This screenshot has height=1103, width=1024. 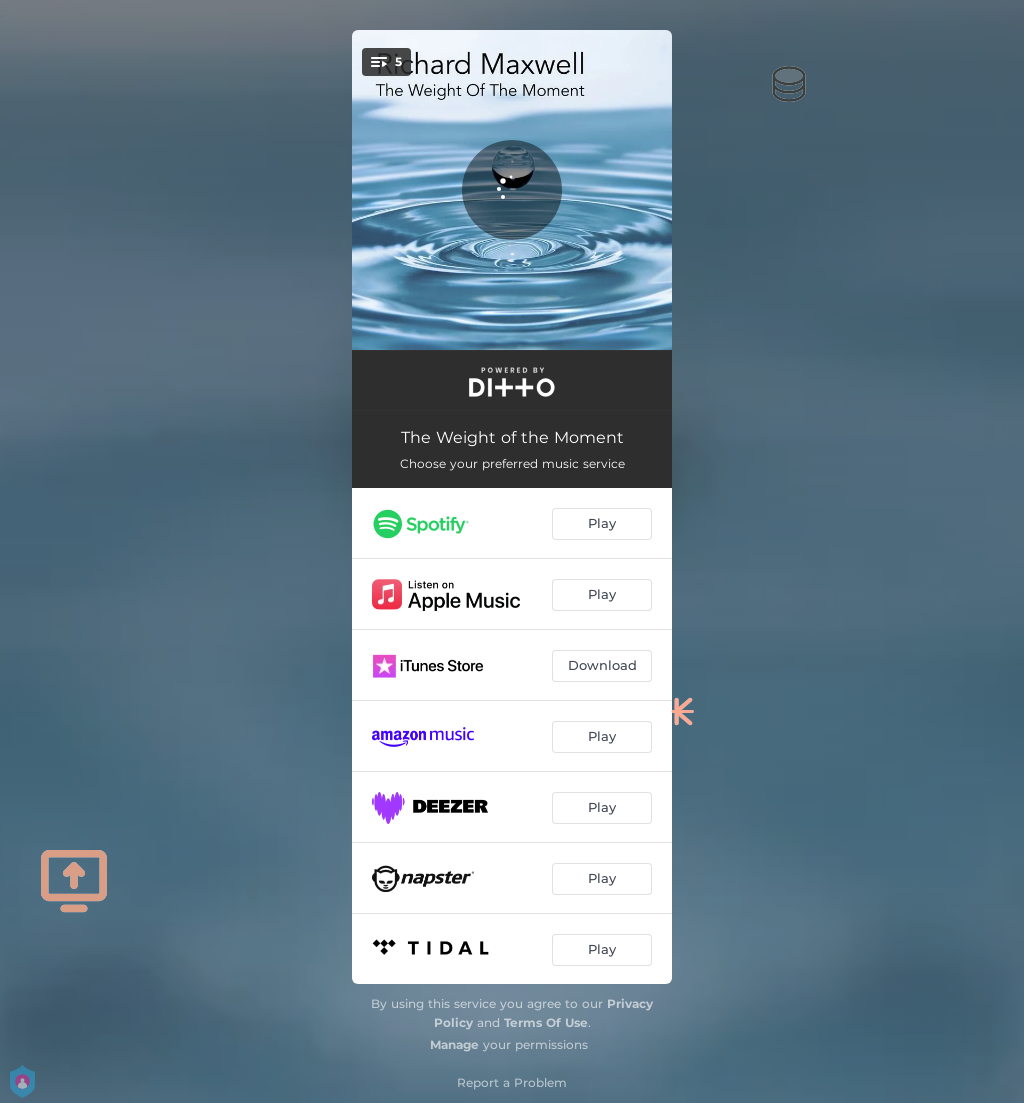 I want to click on upload file to display or screen, so click(x=74, y=878).